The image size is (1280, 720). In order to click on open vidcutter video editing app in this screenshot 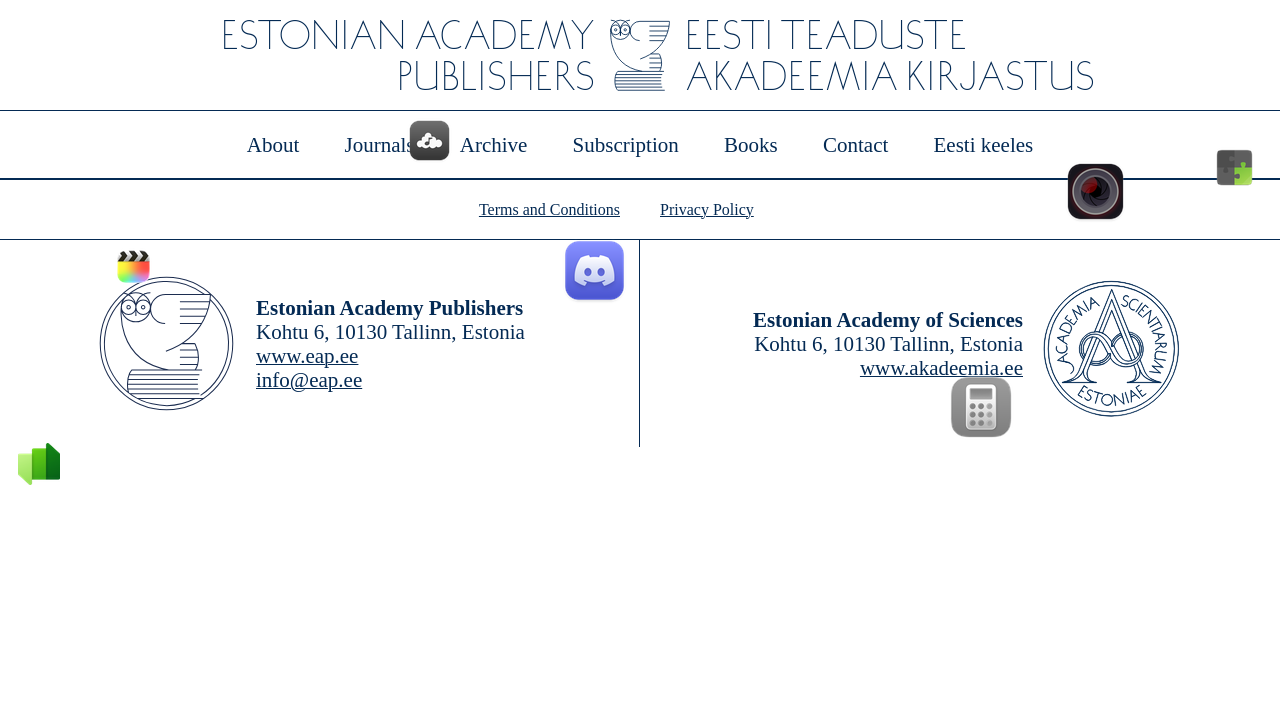, I will do `click(133, 266)`.